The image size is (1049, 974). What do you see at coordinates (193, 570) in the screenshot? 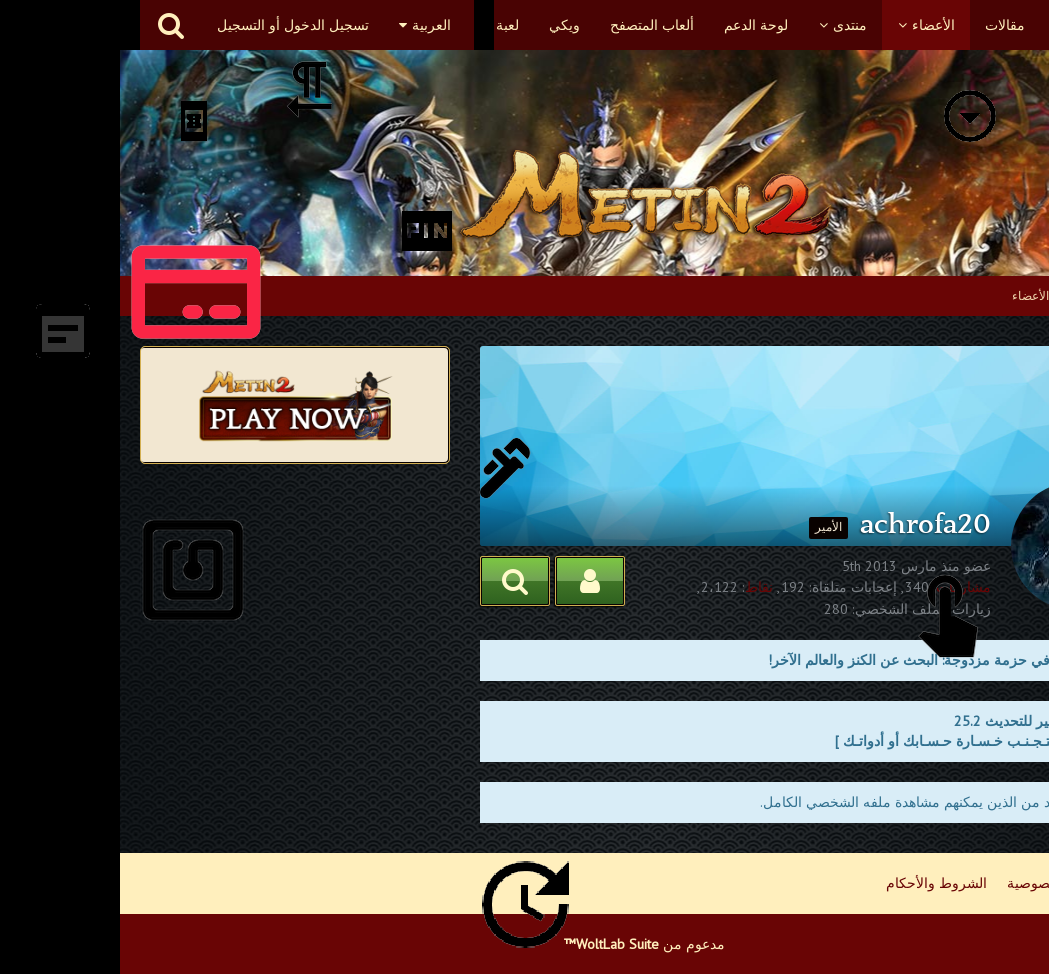
I see `tap to enable nfc connectivity` at bounding box center [193, 570].